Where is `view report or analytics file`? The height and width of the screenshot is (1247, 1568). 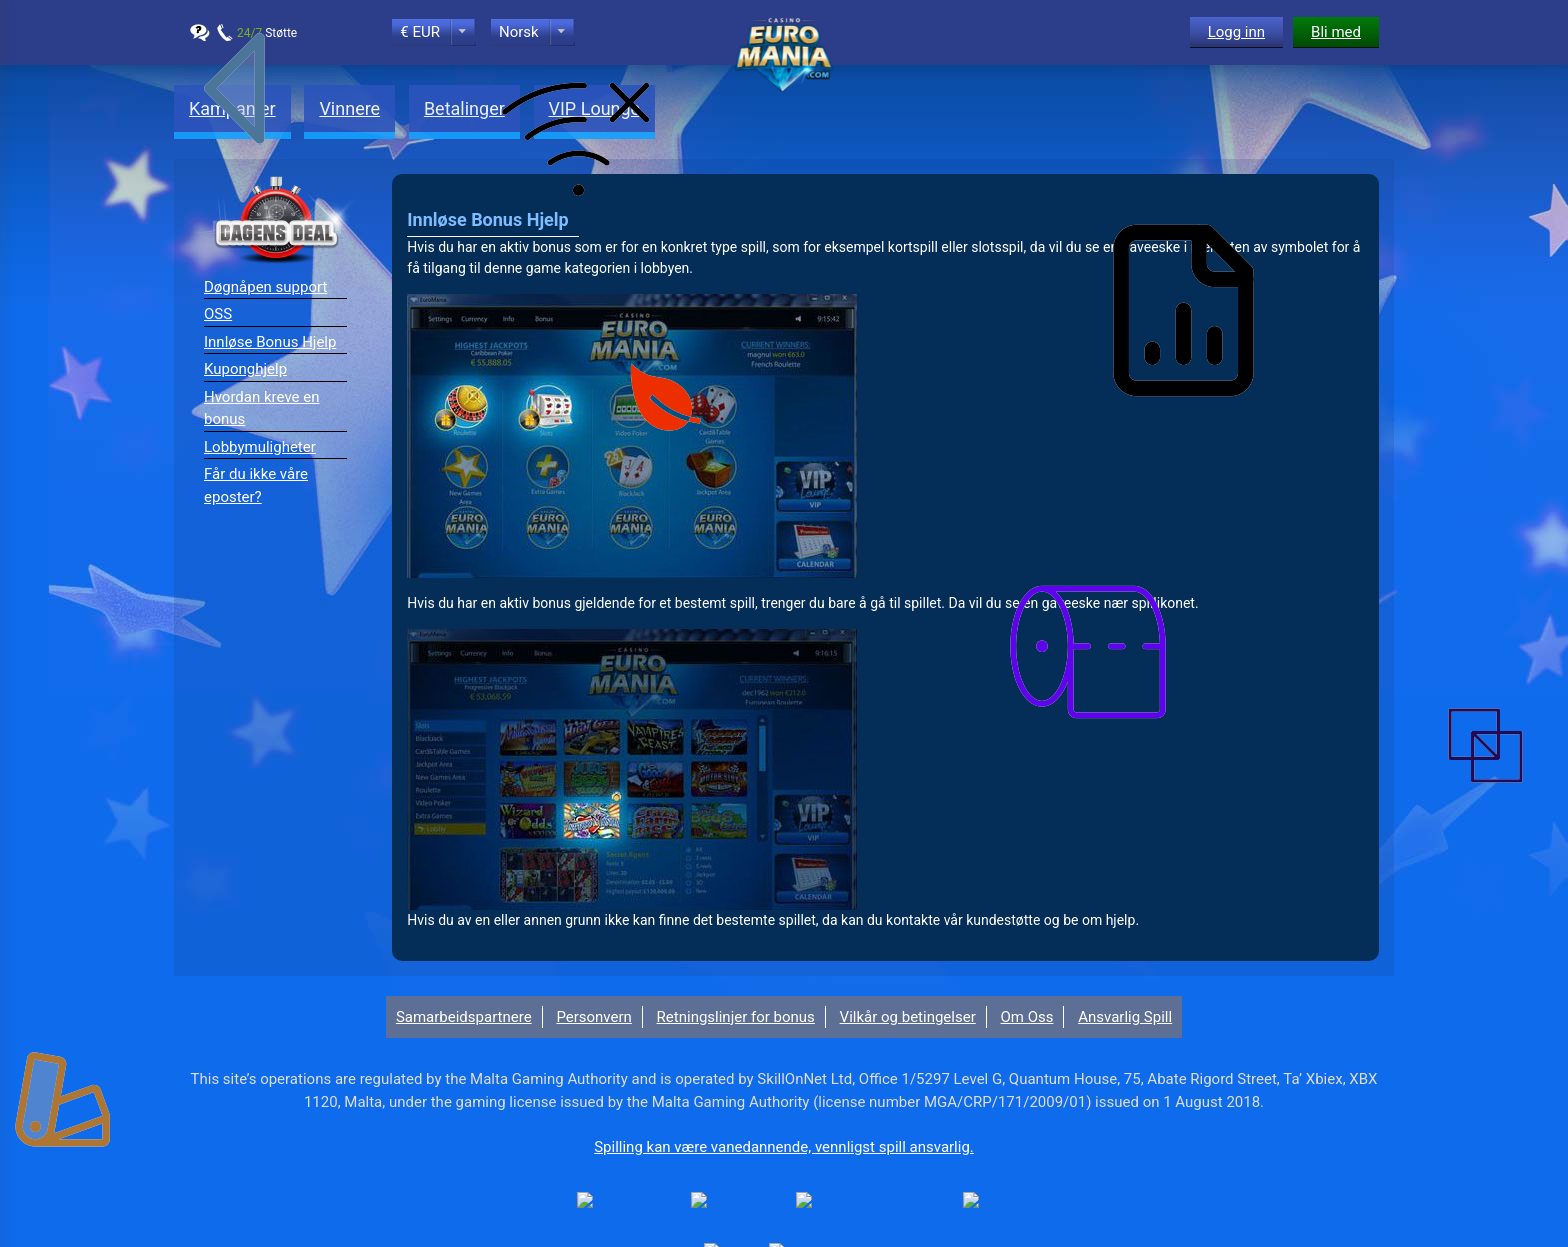
view report or analytics file is located at coordinates (1183, 310).